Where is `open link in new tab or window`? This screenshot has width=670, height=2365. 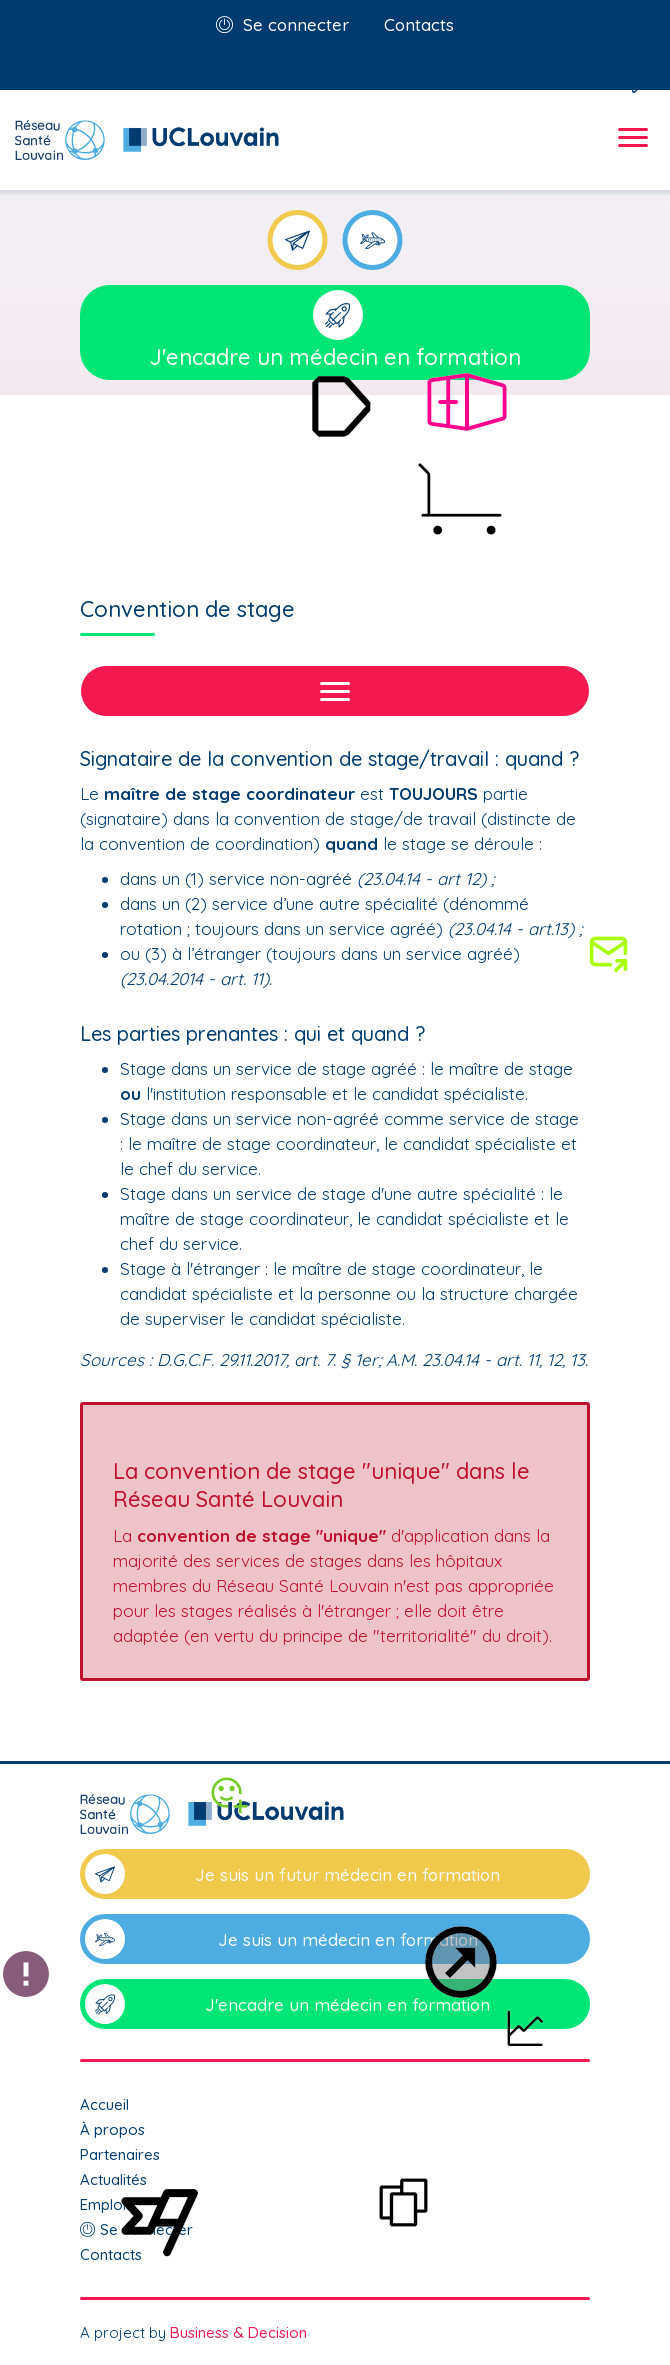
open link in new tab or window is located at coordinates (461, 1962).